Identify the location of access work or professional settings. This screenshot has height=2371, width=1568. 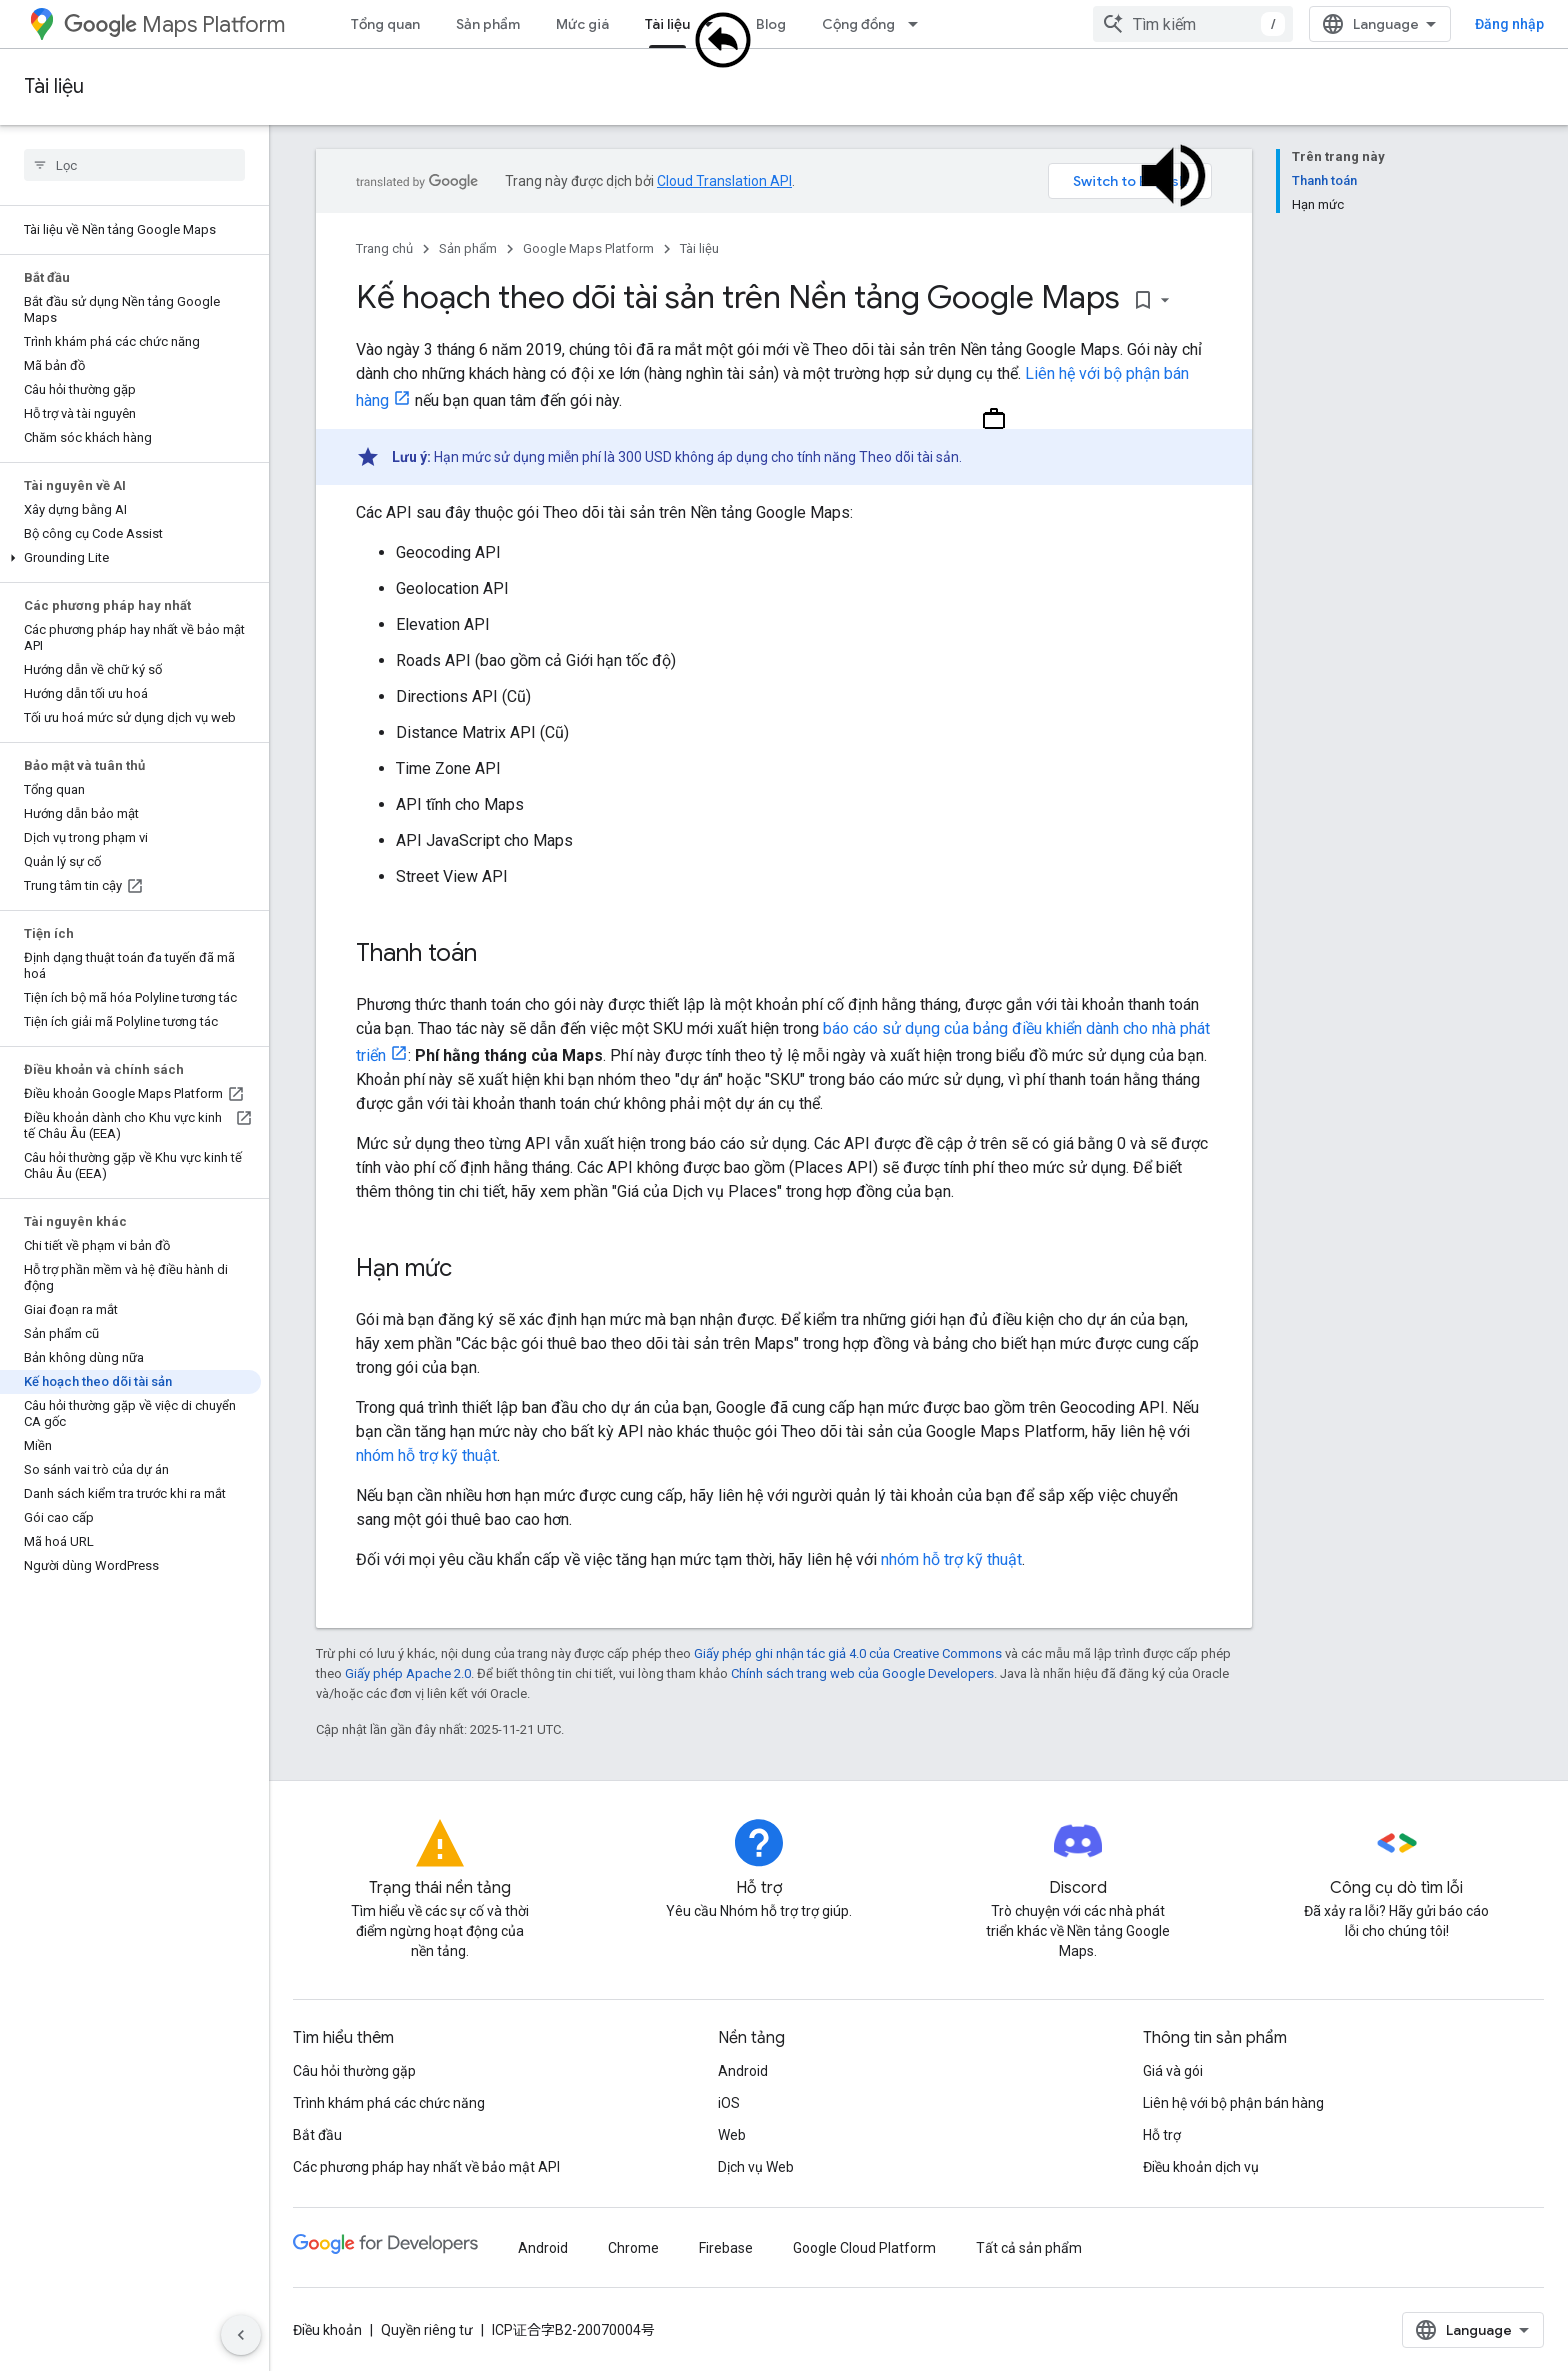
(994, 419).